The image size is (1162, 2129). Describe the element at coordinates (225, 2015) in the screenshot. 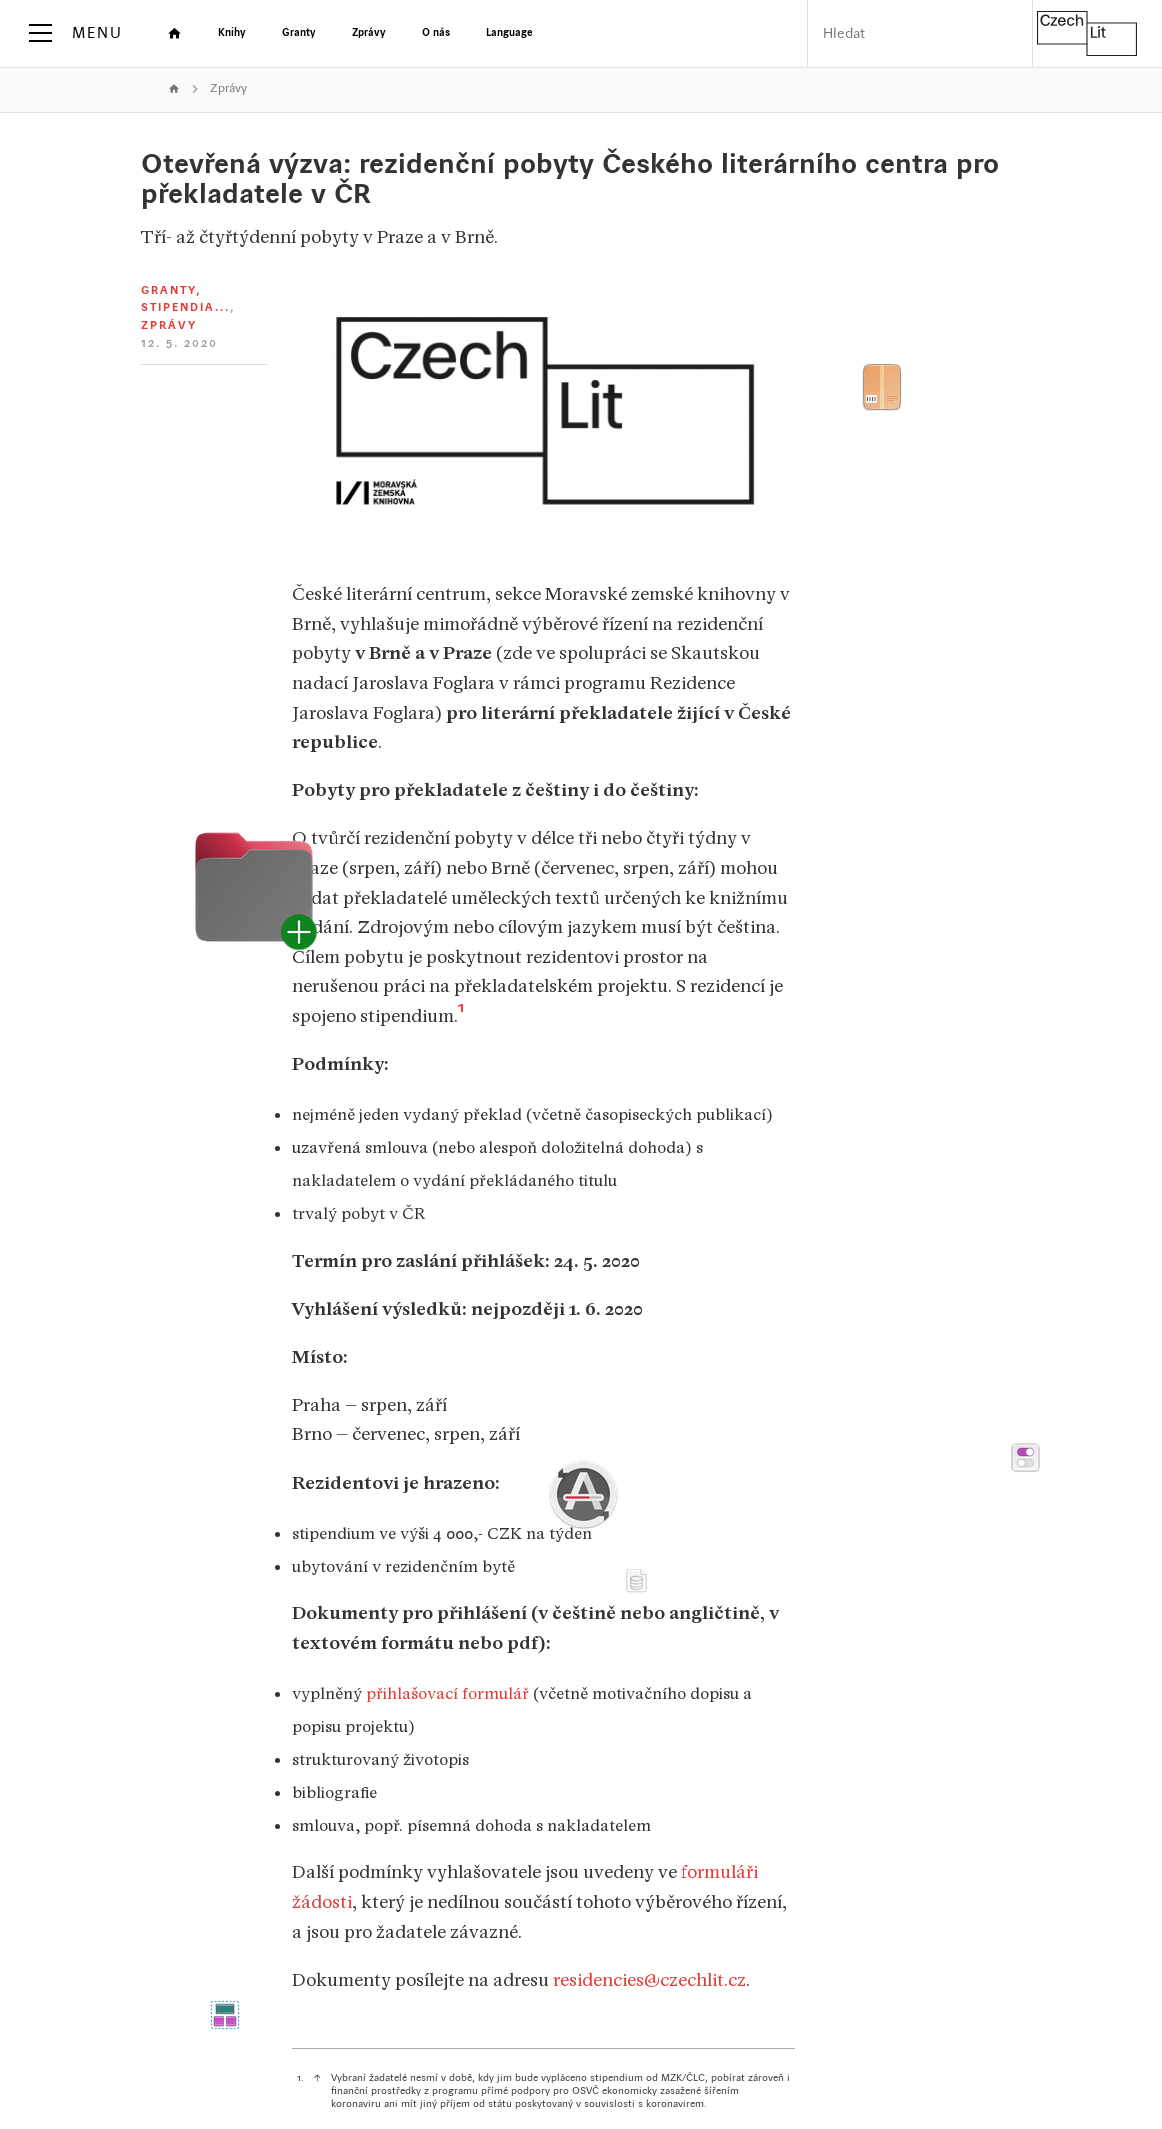

I see `select all items in the current view` at that location.